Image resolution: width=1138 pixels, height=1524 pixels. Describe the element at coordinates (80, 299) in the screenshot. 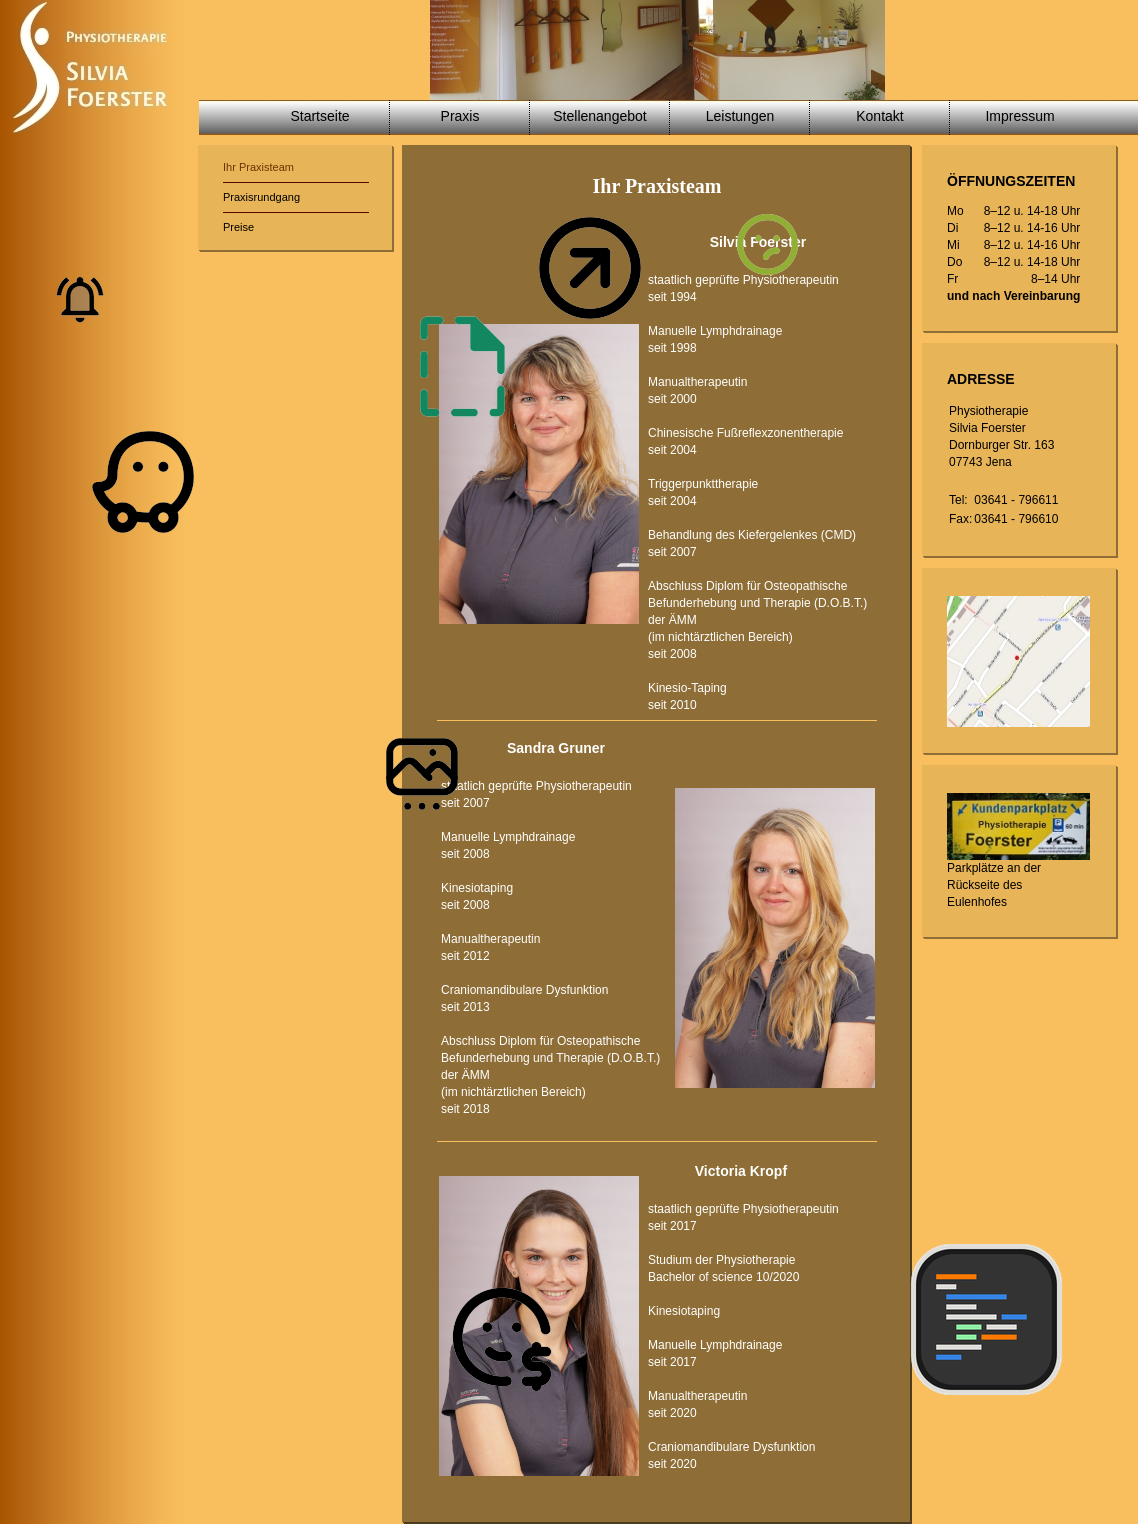

I see `indicates active or incoming notifications` at that location.